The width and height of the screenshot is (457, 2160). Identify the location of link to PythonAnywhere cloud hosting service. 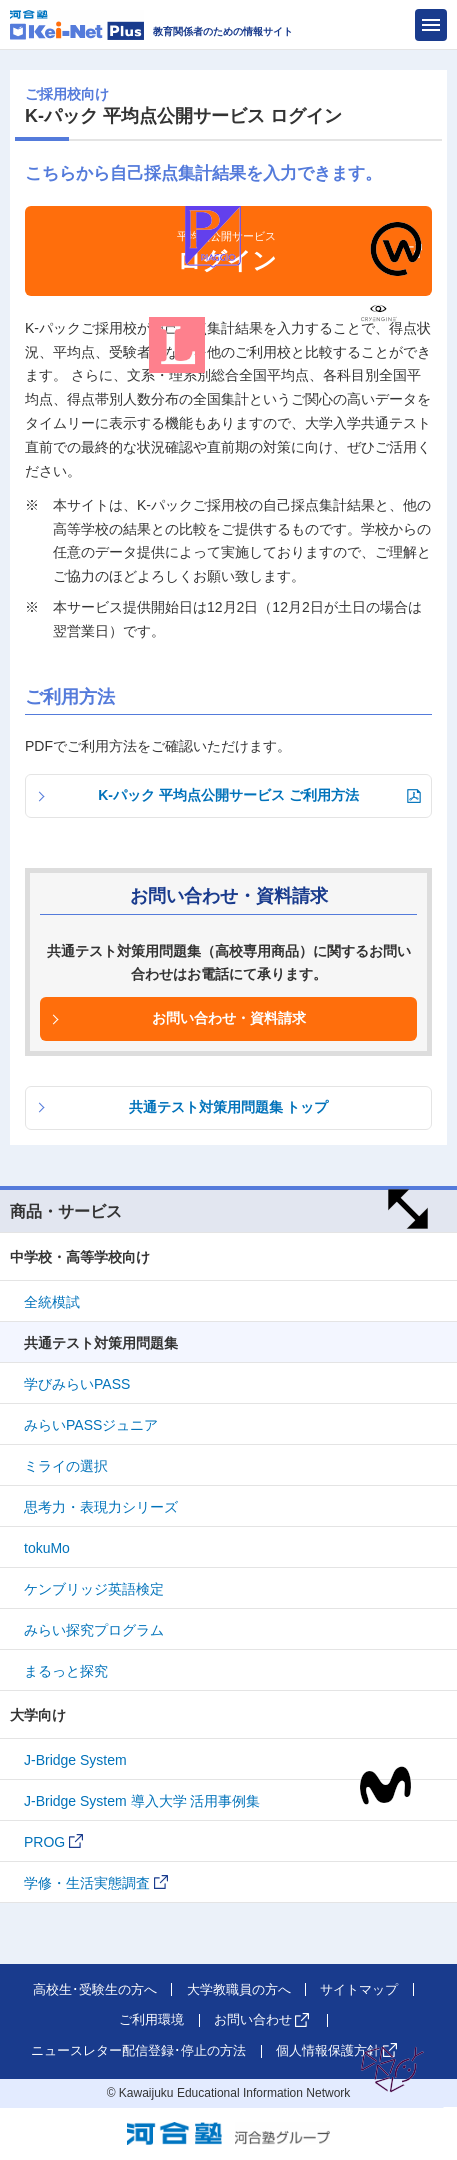
(392, 2069).